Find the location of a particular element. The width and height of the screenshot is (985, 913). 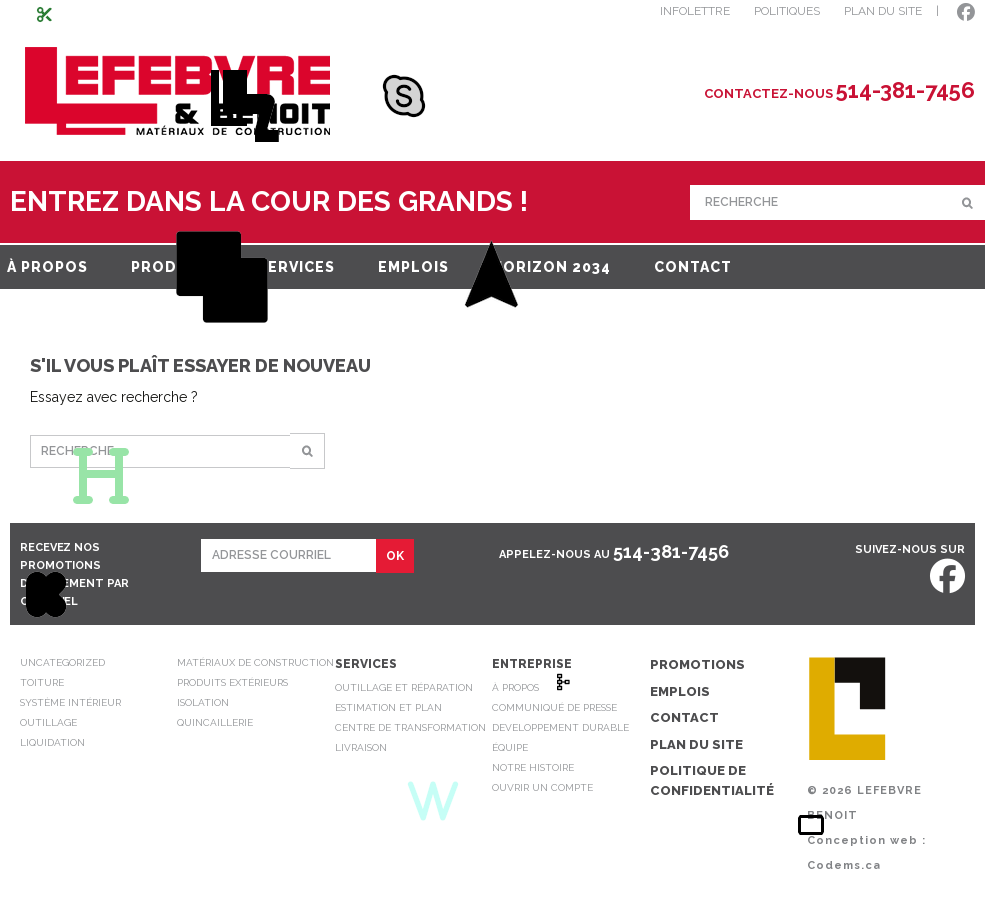

start navigation to destination is located at coordinates (491, 275).